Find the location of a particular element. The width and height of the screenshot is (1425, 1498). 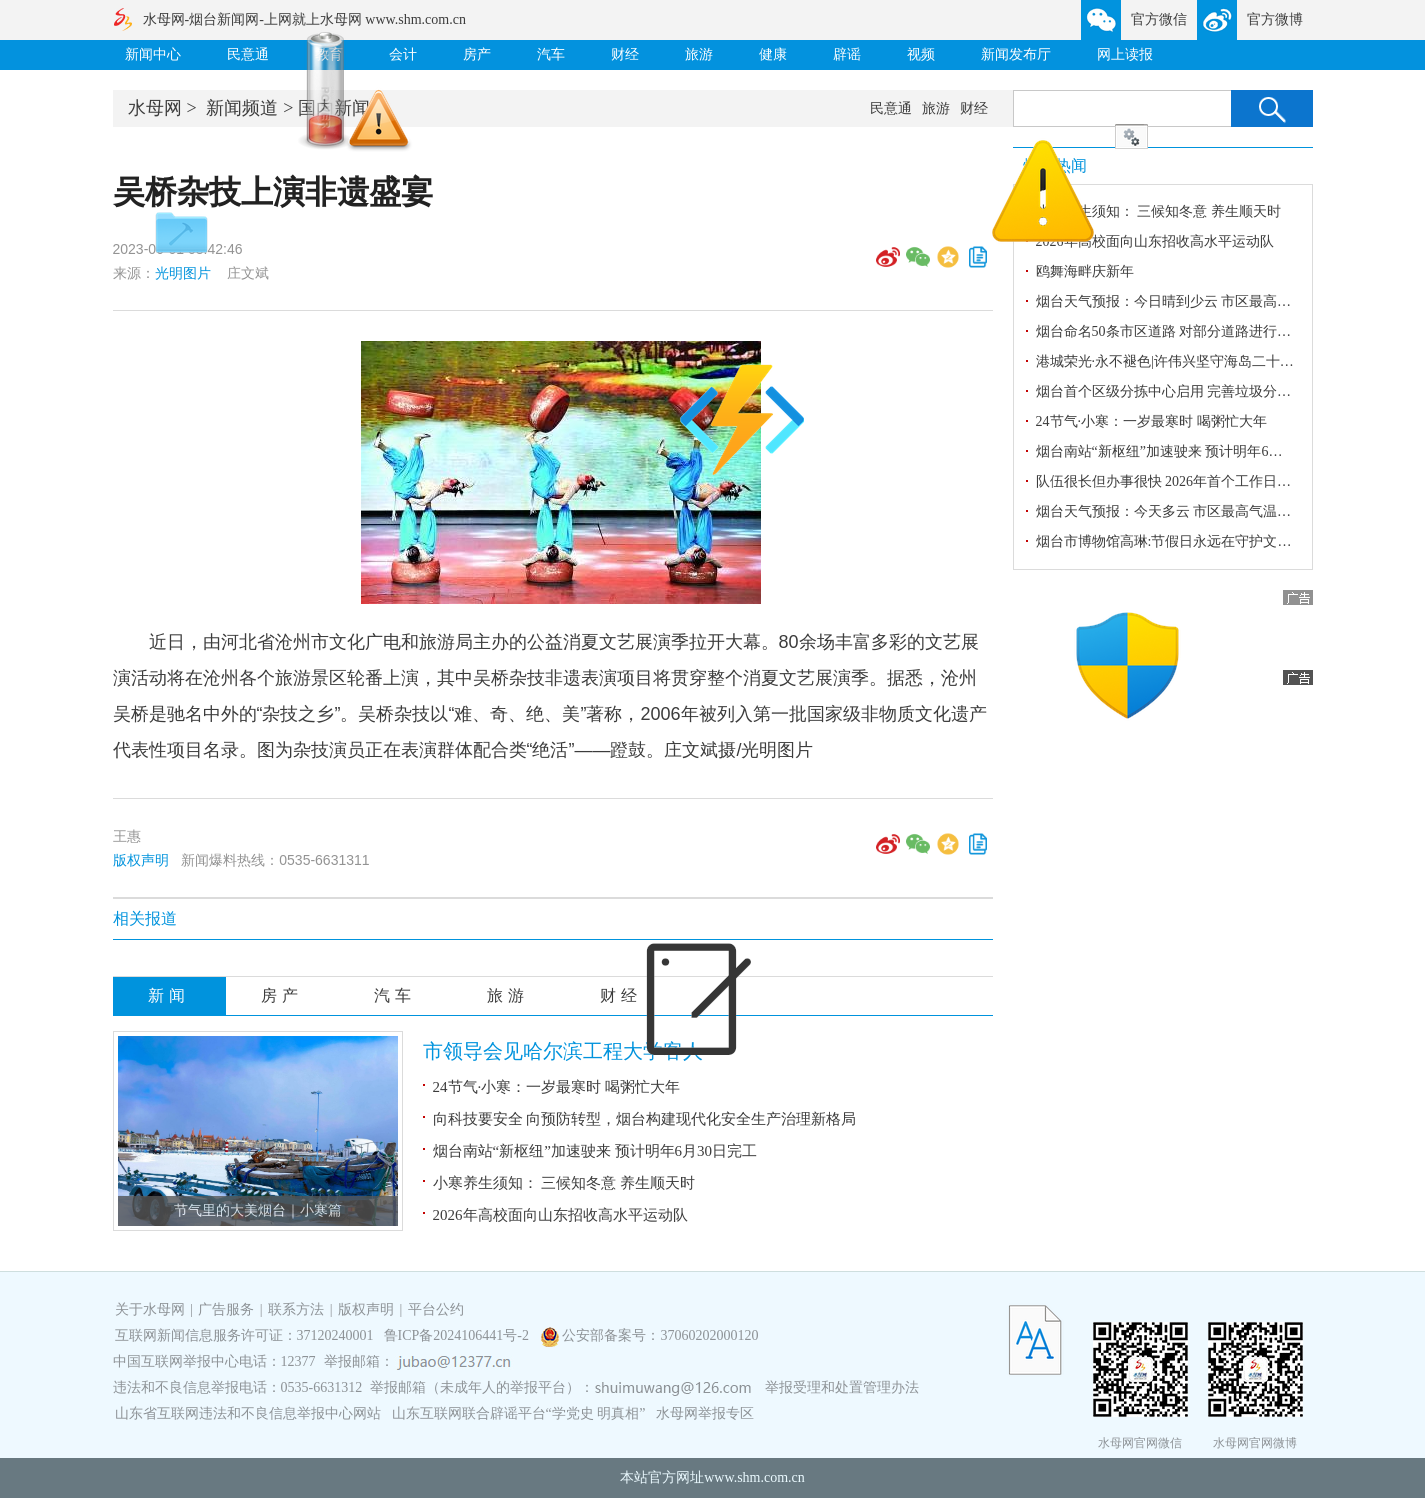

run an executable program or application is located at coordinates (1131, 136).